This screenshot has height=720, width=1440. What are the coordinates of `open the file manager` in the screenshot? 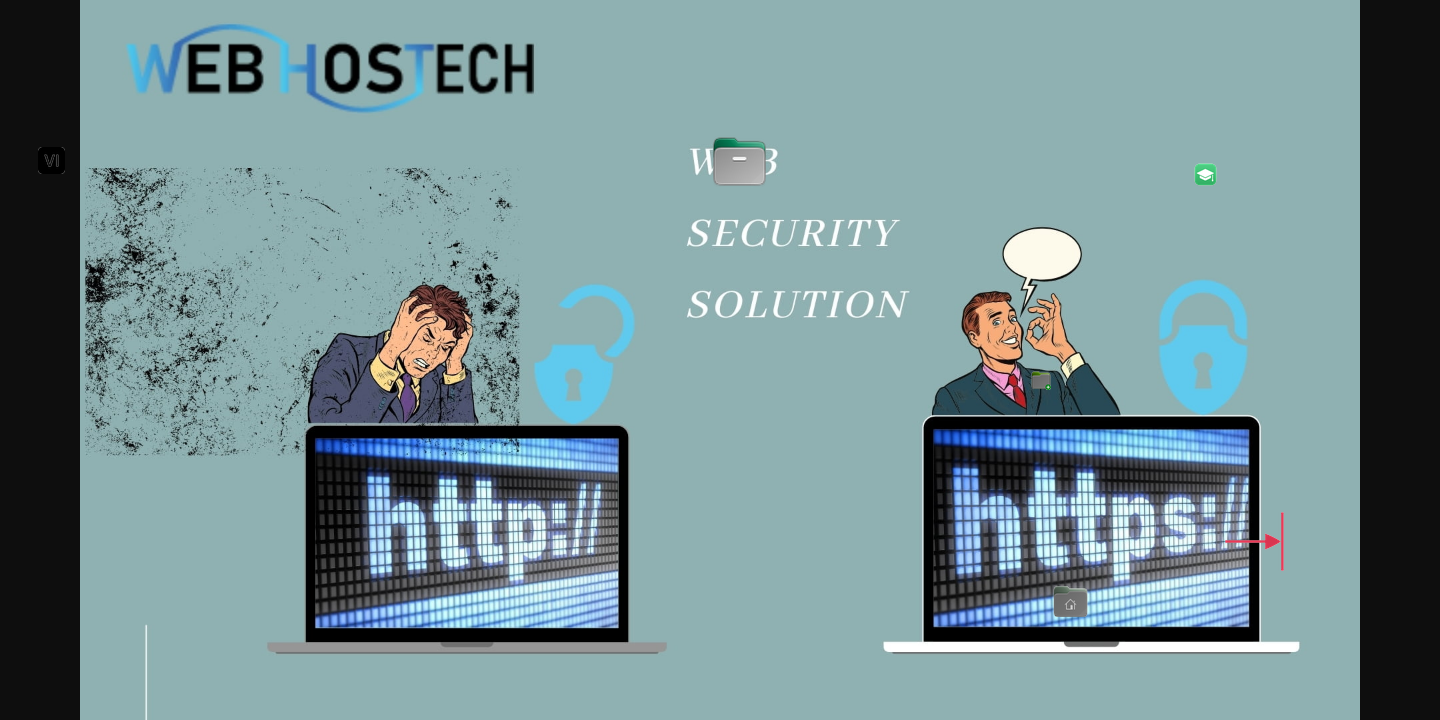 It's located at (739, 161).